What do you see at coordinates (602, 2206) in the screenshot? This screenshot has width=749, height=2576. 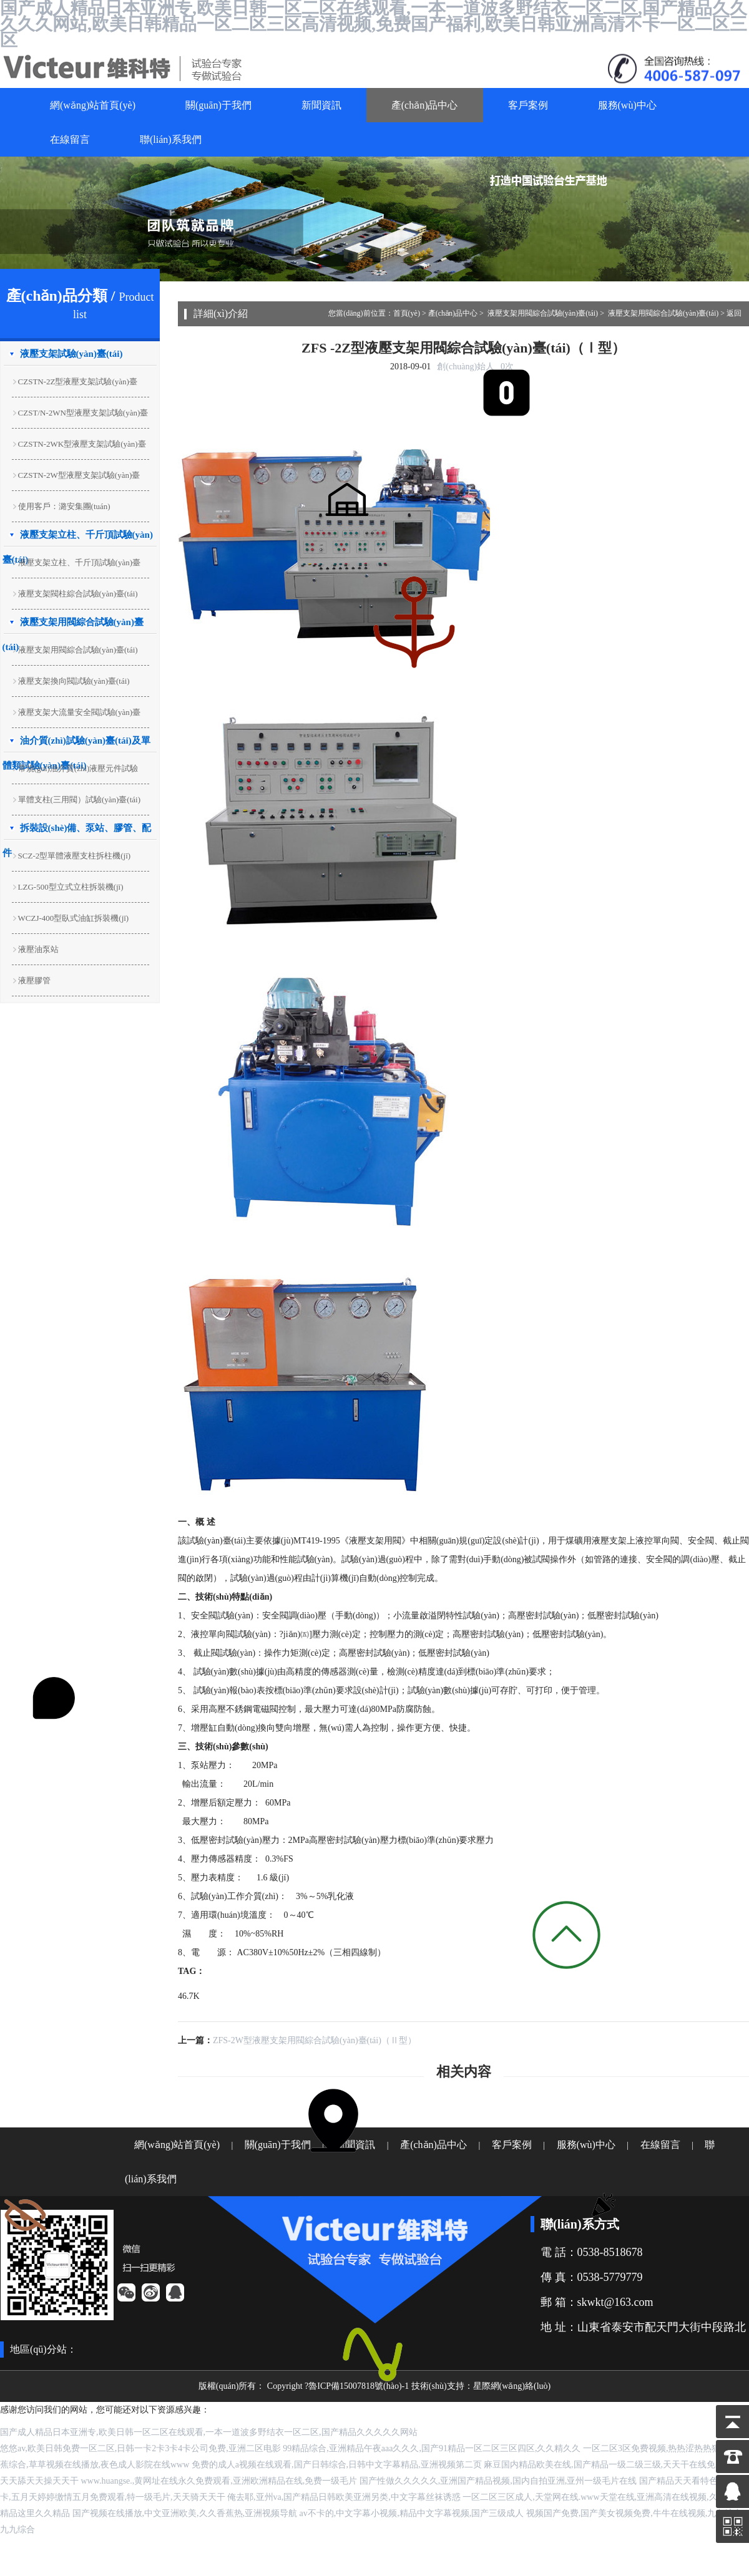 I see `celebration or success notification` at bounding box center [602, 2206].